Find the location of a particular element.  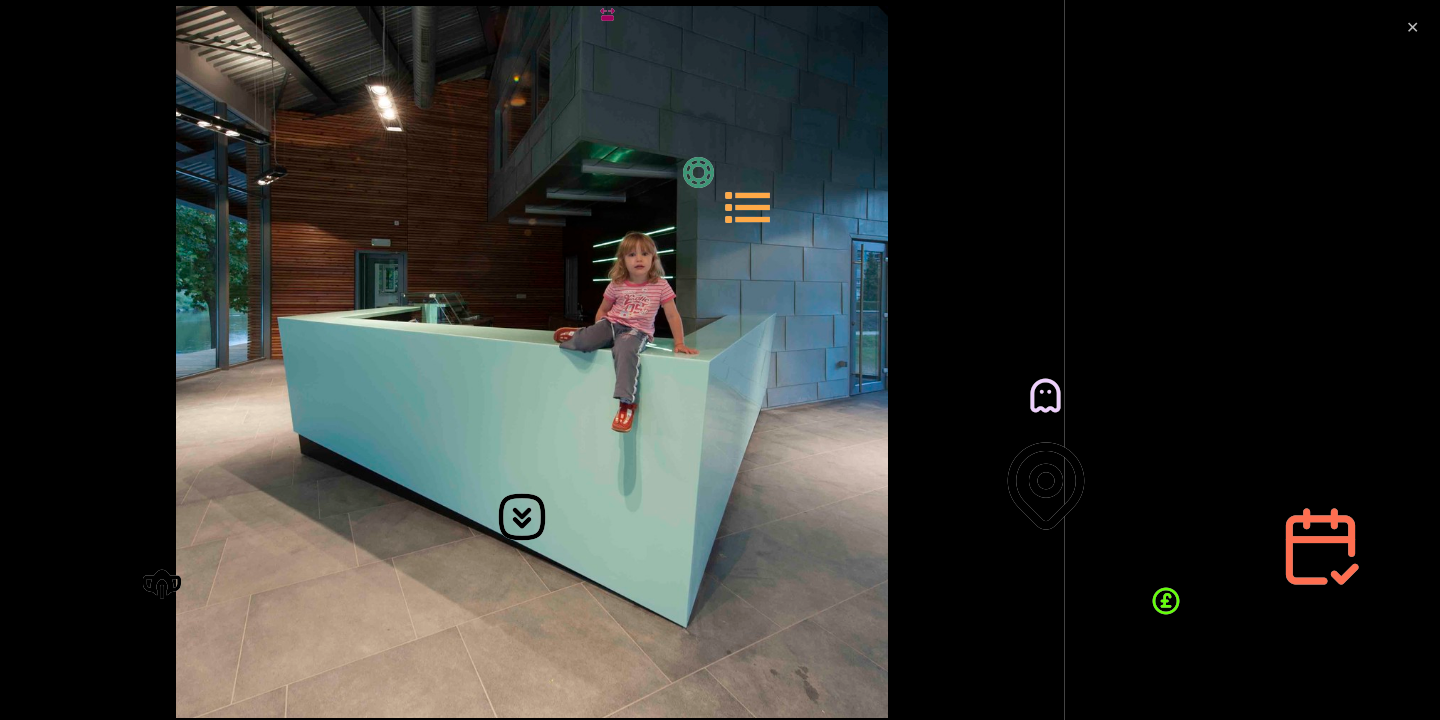

indicates respiratory protection or ventilator equipment is located at coordinates (162, 583).